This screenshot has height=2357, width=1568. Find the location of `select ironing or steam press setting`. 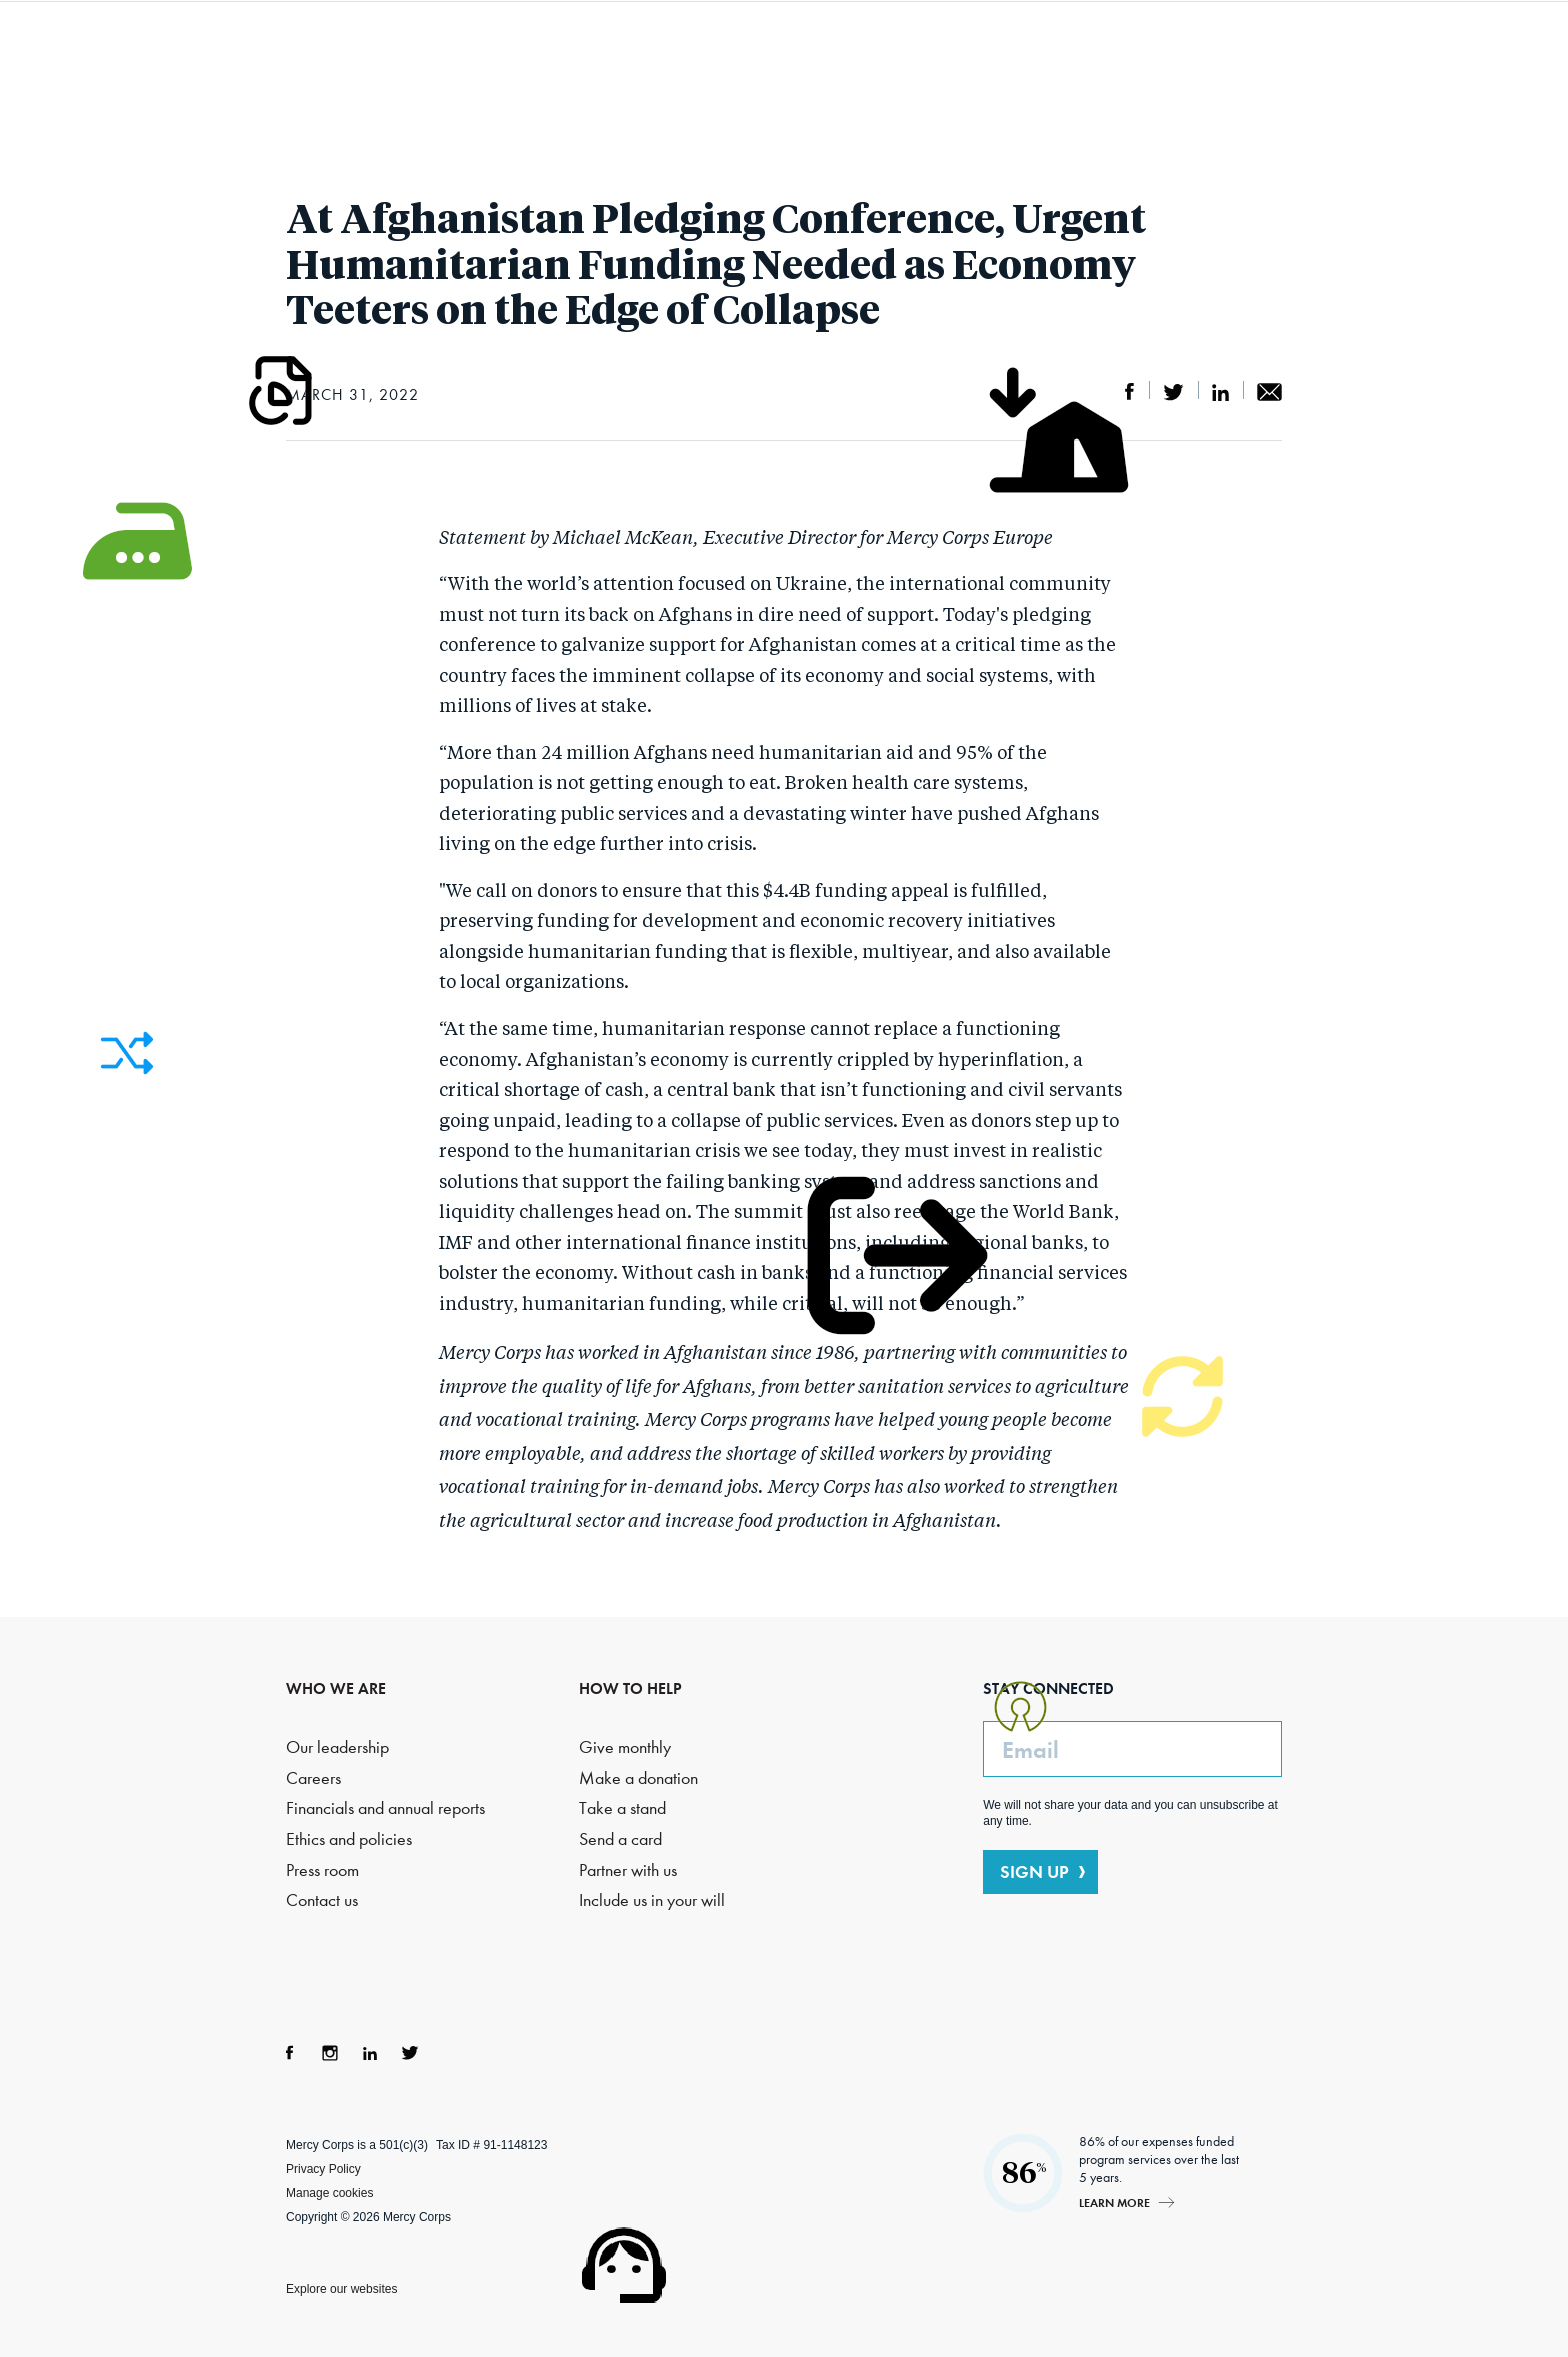

select ironing or steam press setting is located at coordinates (138, 541).